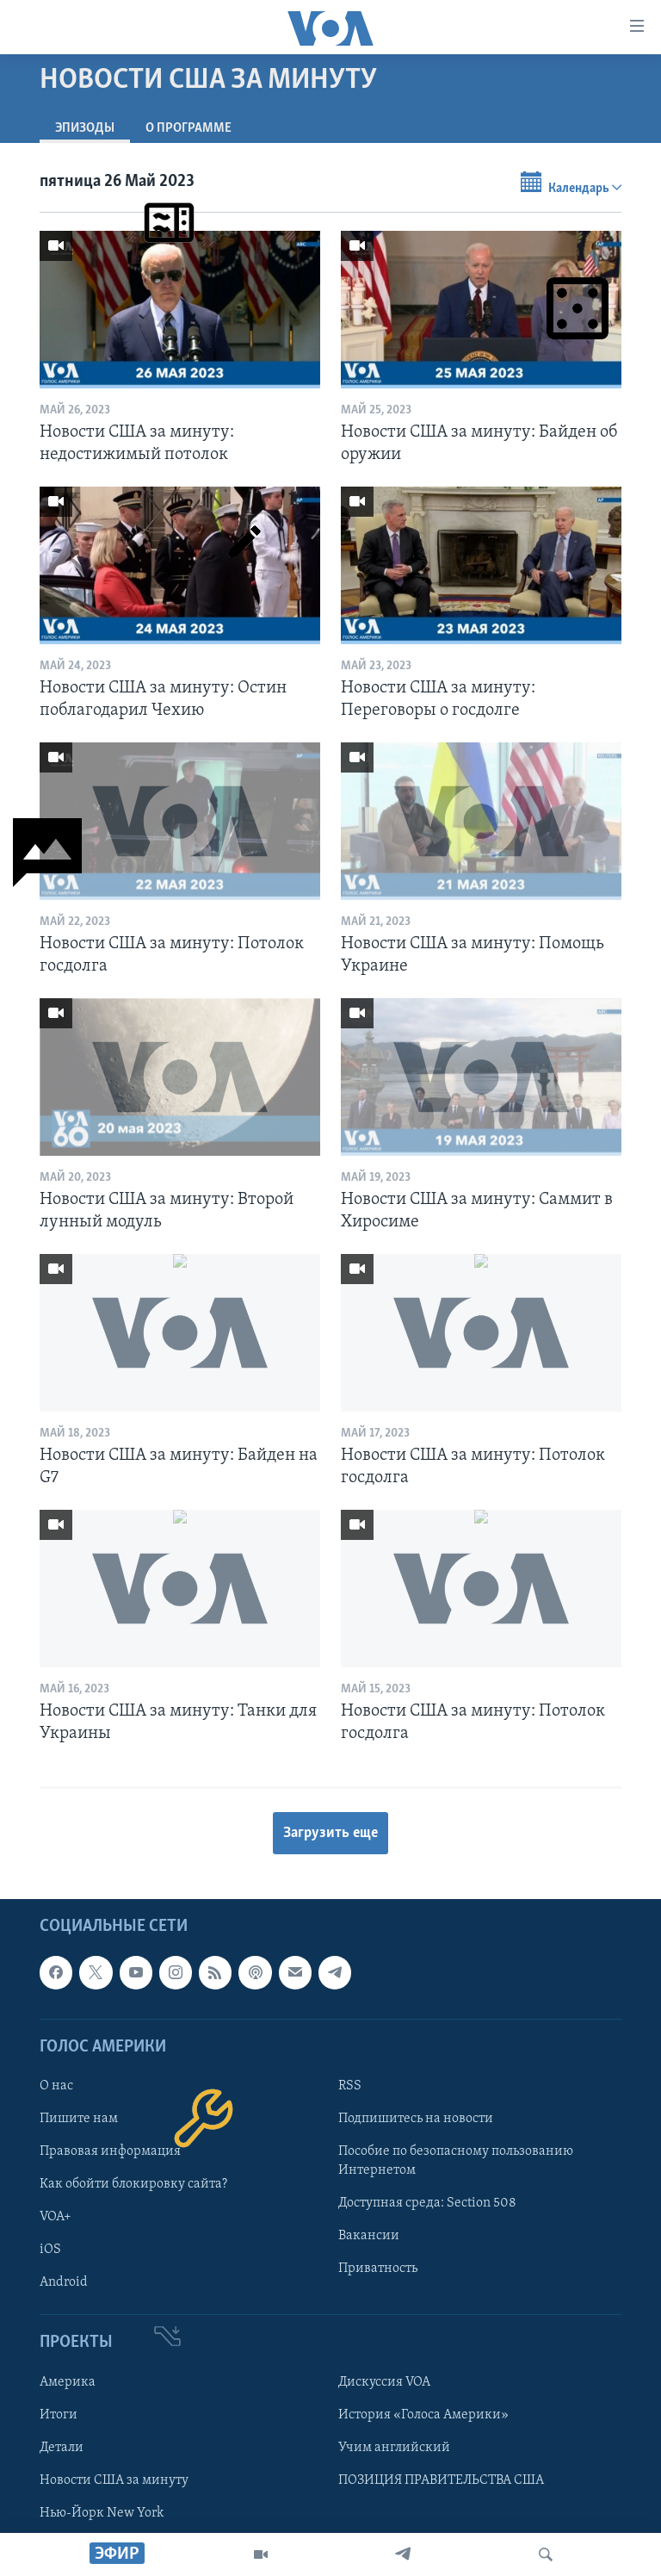  Describe the element at coordinates (244, 541) in the screenshot. I see `create or compose new content` at that location.